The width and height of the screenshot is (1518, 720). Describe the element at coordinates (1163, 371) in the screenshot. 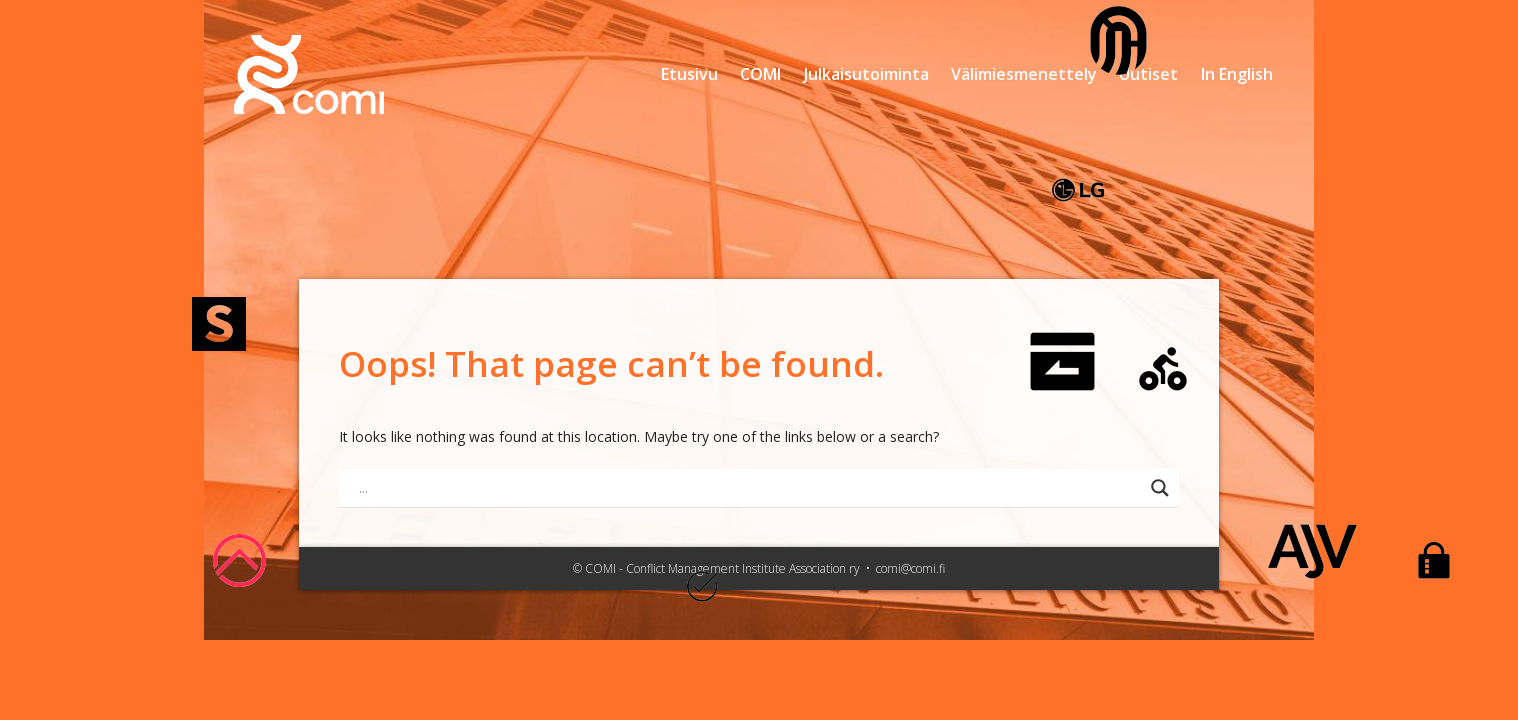

I see `view cycling or bike routes` at that location.